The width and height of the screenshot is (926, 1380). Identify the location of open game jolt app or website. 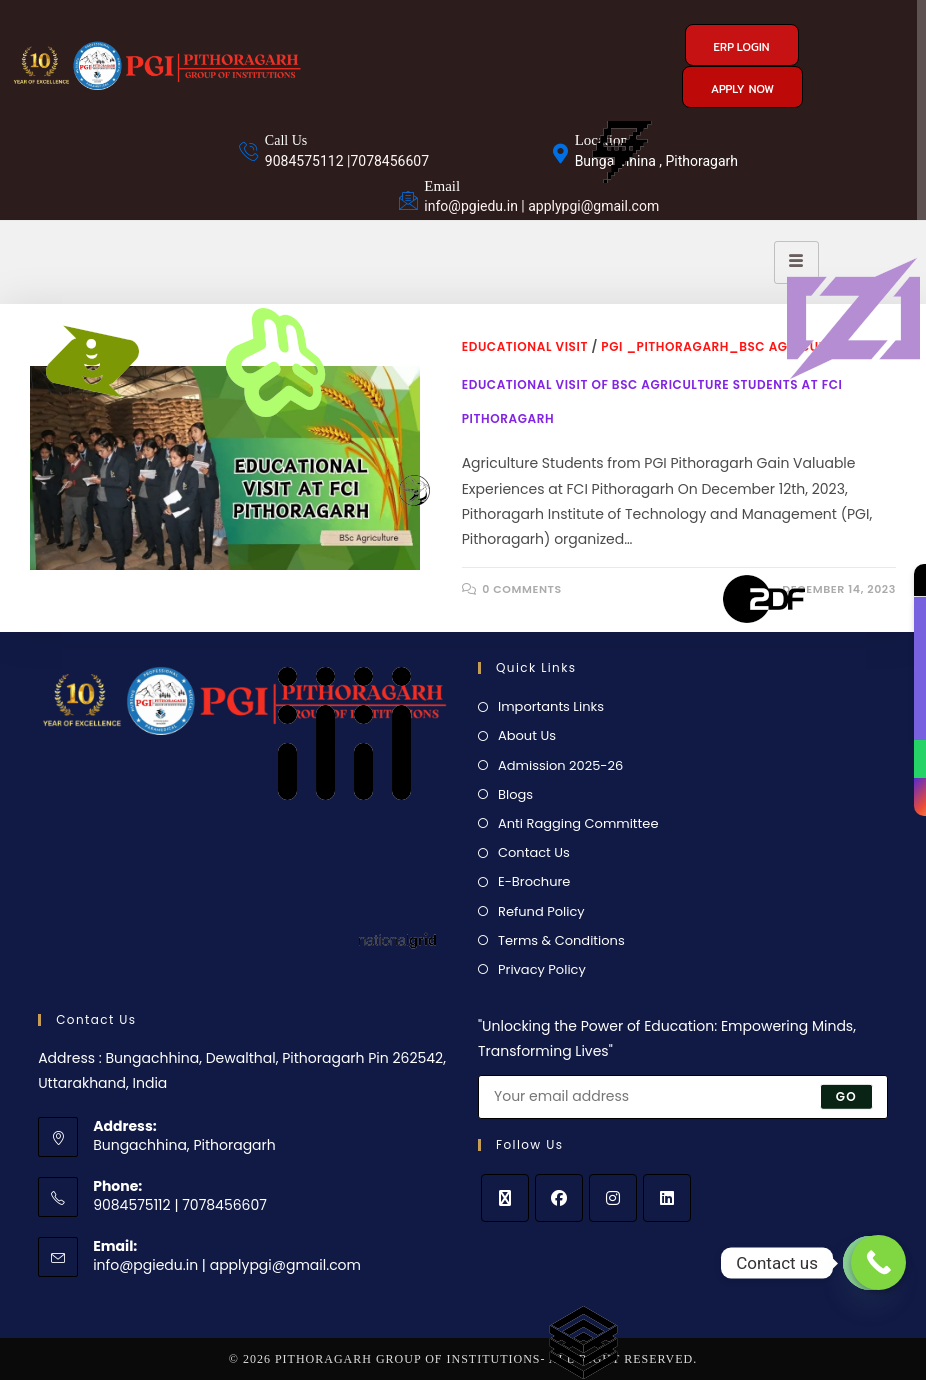
(622, 152).